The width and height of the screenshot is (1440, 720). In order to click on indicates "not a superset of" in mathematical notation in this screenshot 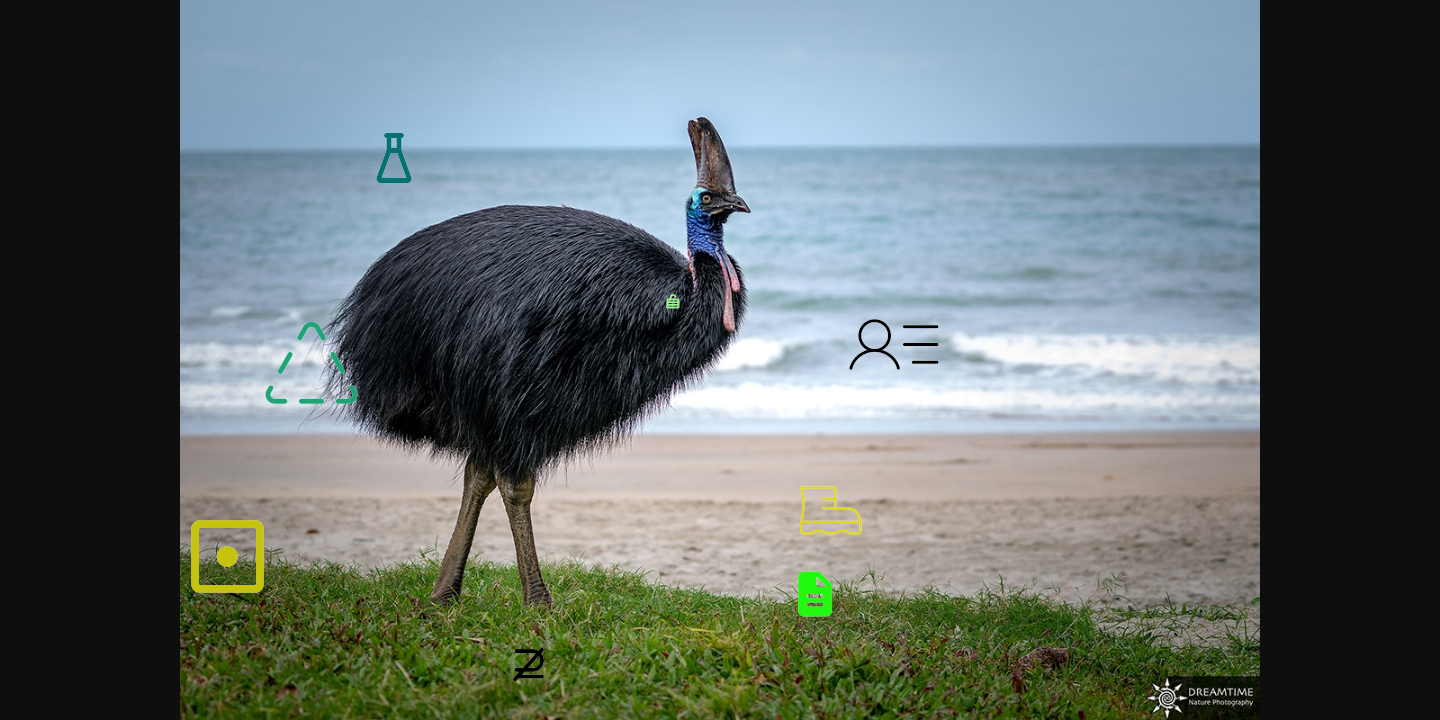, I will do `click(528, 664)`.